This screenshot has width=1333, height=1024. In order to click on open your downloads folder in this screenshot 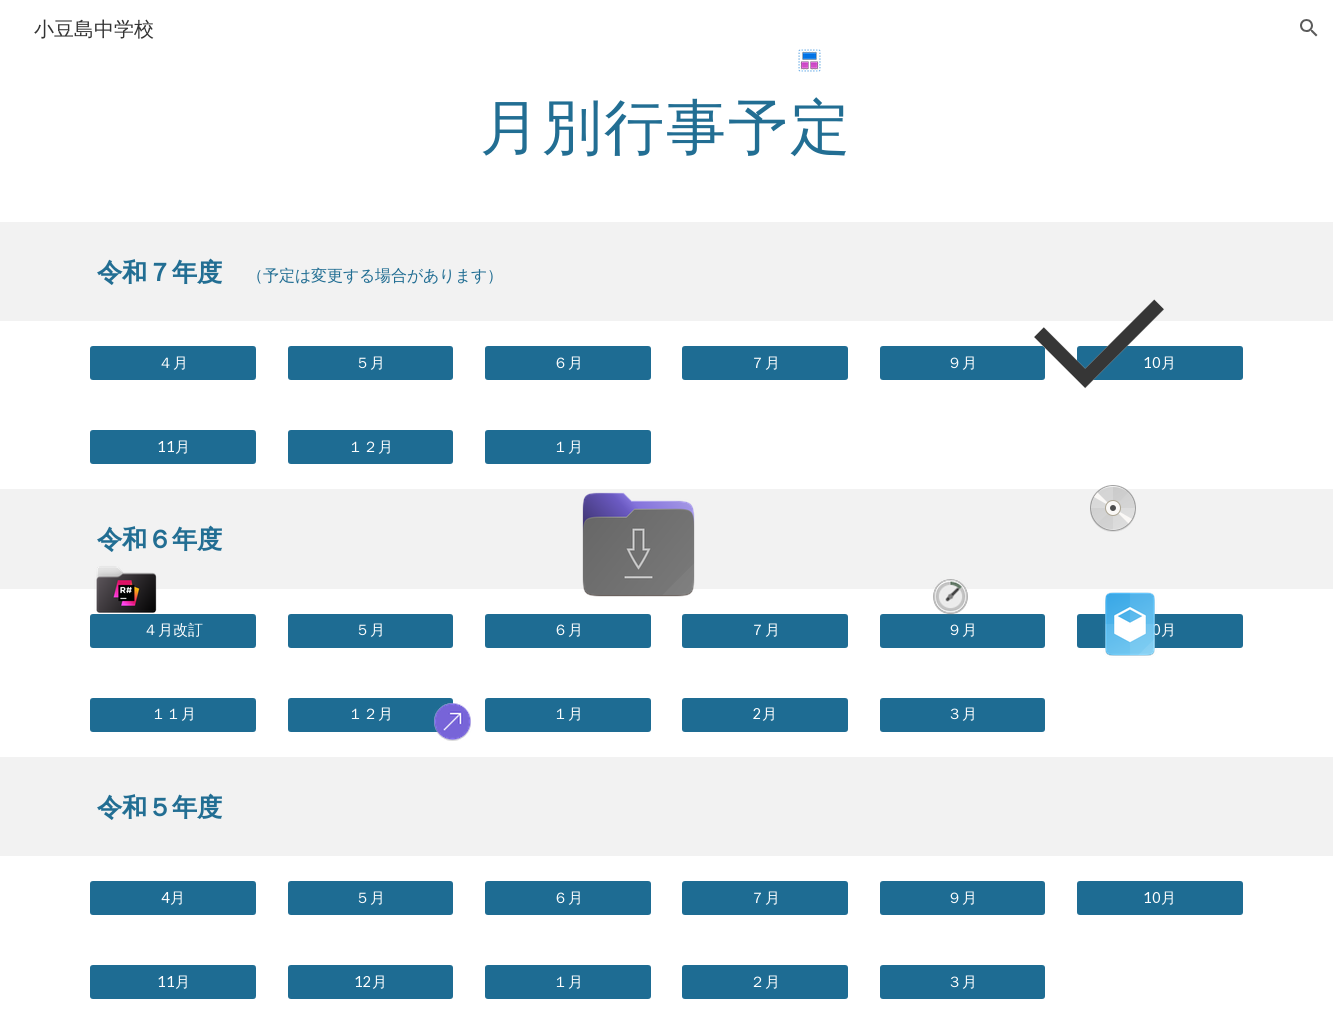, I will do `click(638, 544)`.